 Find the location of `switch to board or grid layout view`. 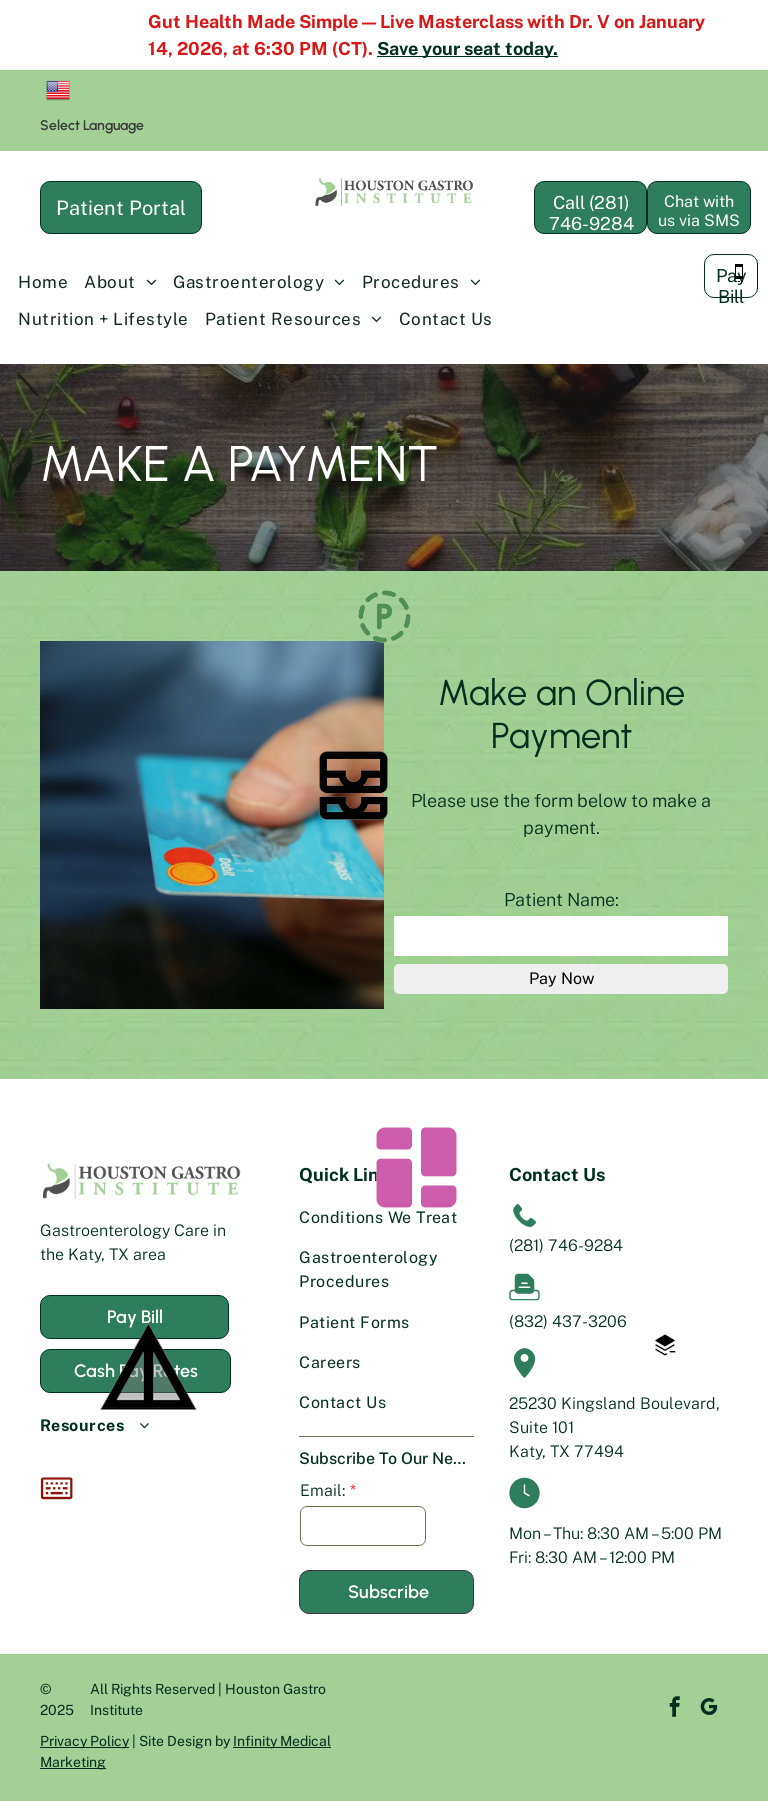

switch to board or grid layout view is located at coordinates (416, 1167).